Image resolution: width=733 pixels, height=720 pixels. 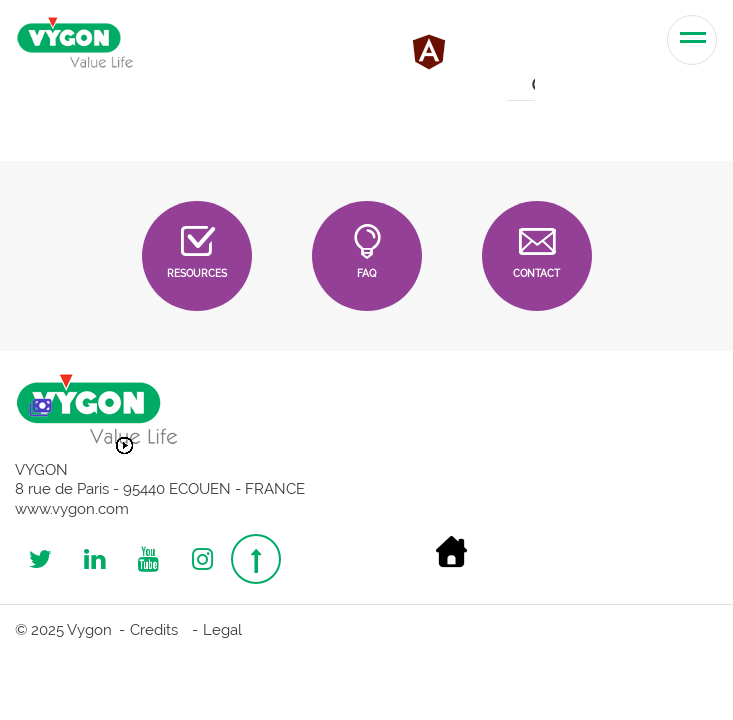 I want to click on navigate to home screen, so click(x=451, y=551).